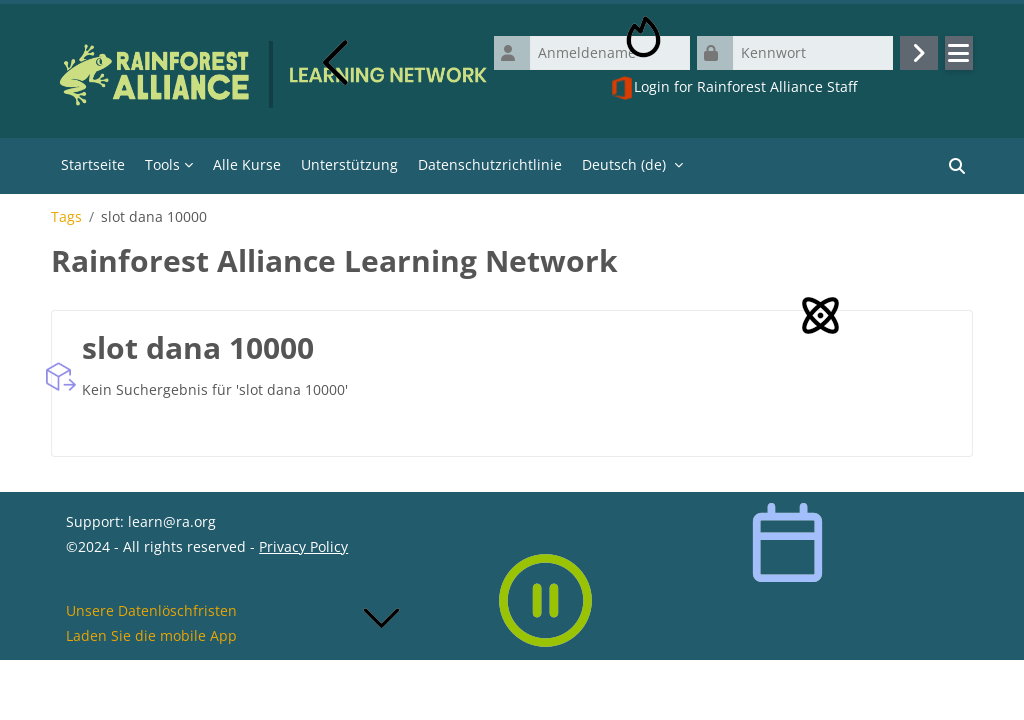 The height and width of the screenshot is (720, 1024). I want to click on expand a dropdown menu or collapsible section, so click(381, 618).